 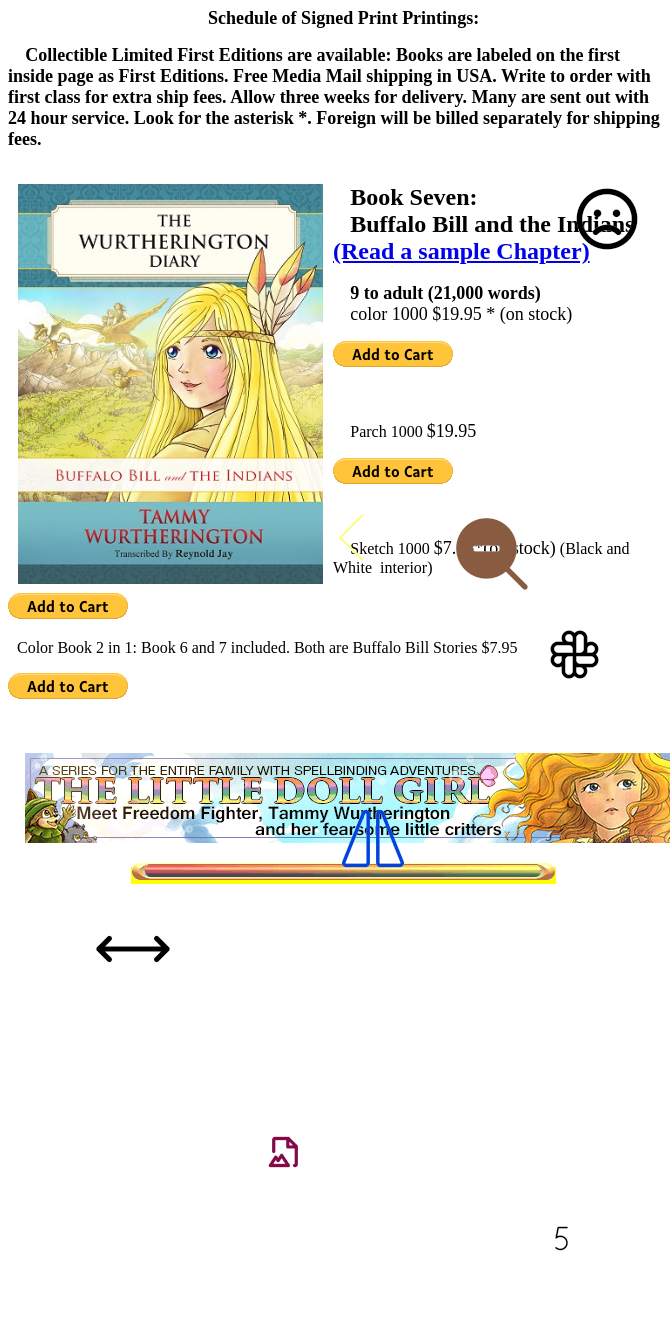 What do you see at coordinates (574, 654) in the screenshot?
I see `open slack messaging app` at bounding box center [574, 654].